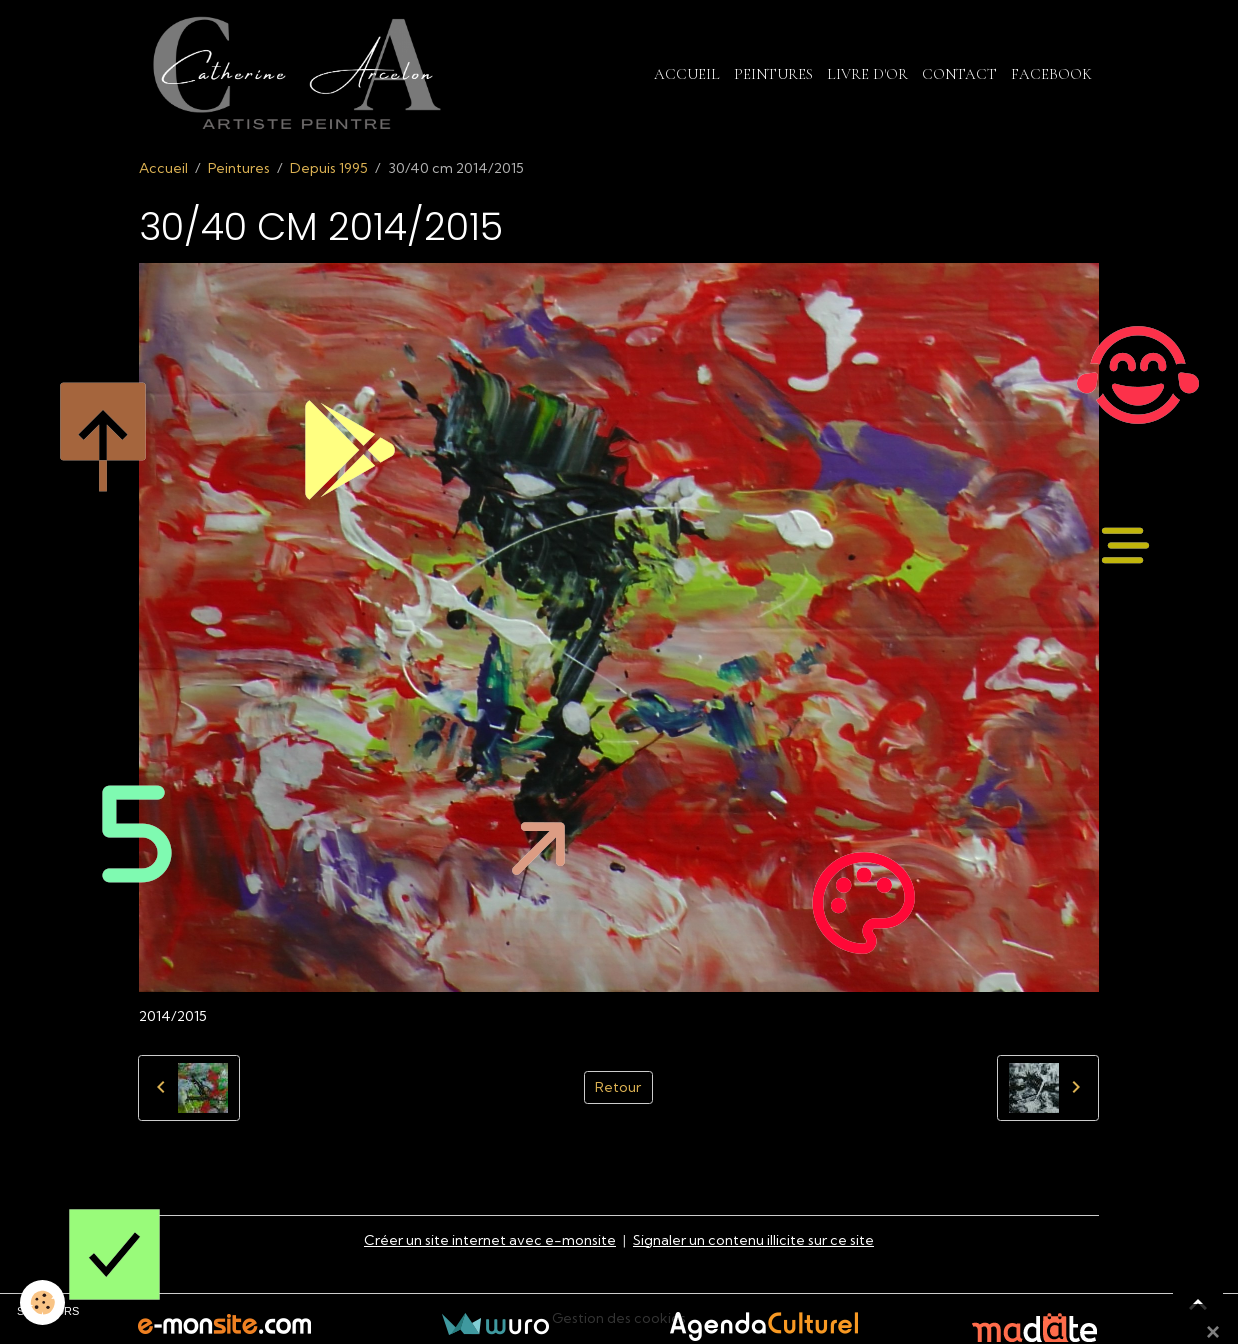 The height and width of the screenshot is (1344, 1238). I want to click on indicates the number five in a list or count, so click(137, 834).